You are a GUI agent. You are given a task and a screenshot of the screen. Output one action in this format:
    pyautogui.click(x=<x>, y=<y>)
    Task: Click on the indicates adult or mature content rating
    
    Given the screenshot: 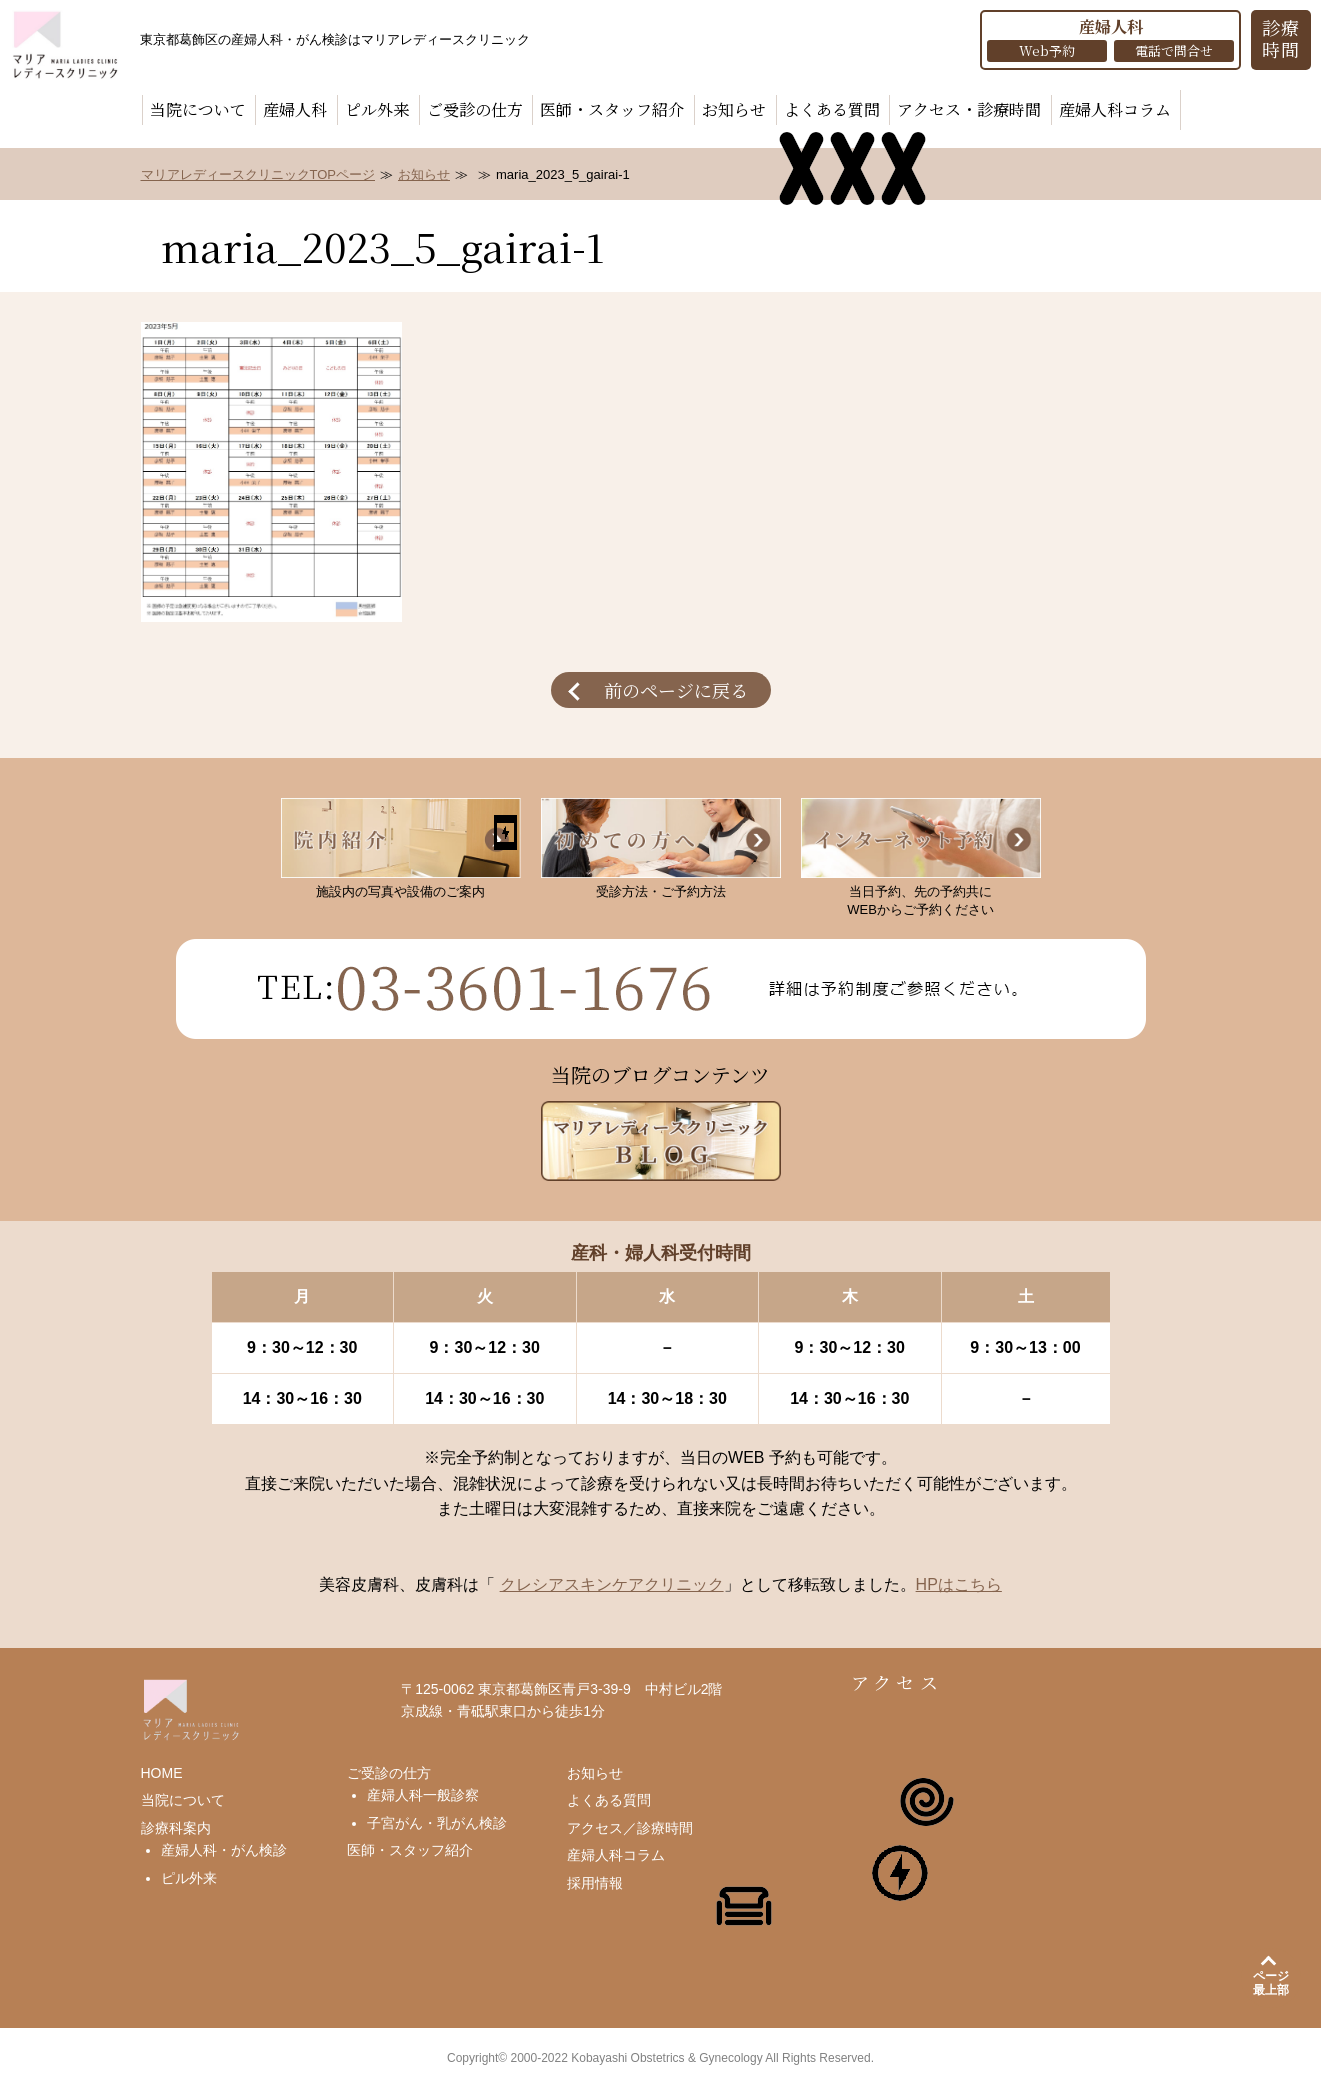 What is the action you would take?
    pyautogui.click(x=852, y=168)
    